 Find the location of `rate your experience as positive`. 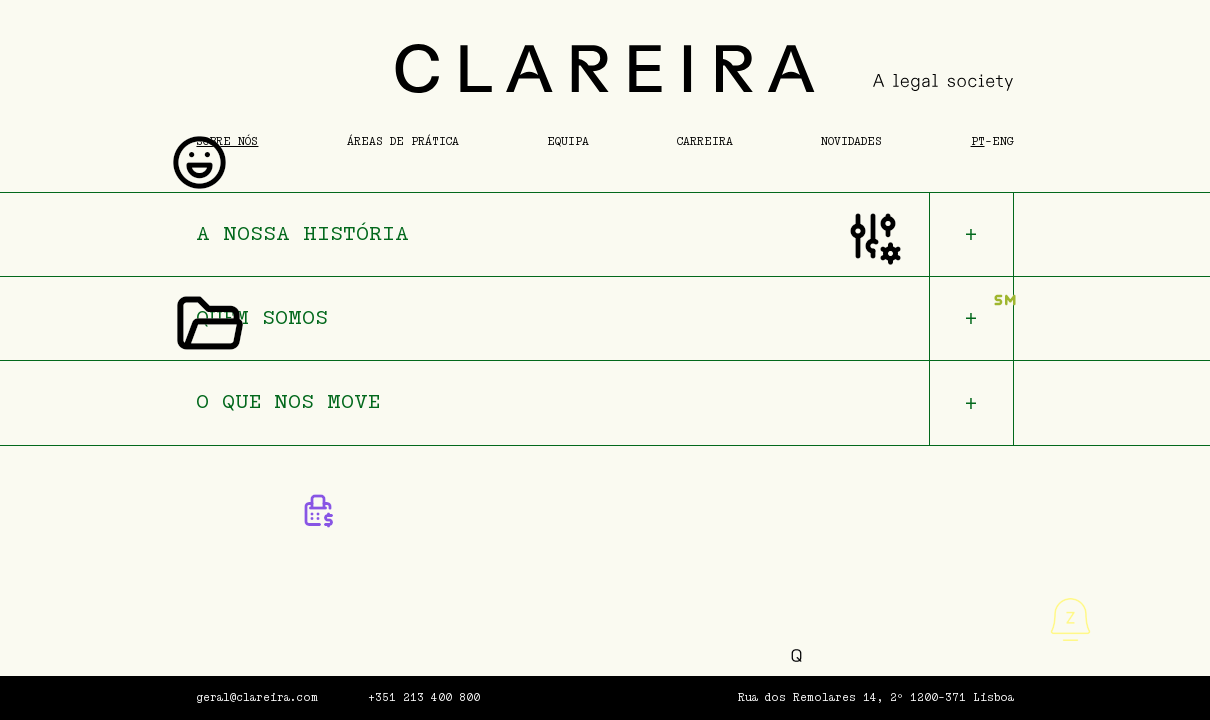

rate your experience as positive is located at coordinates (199, 162).